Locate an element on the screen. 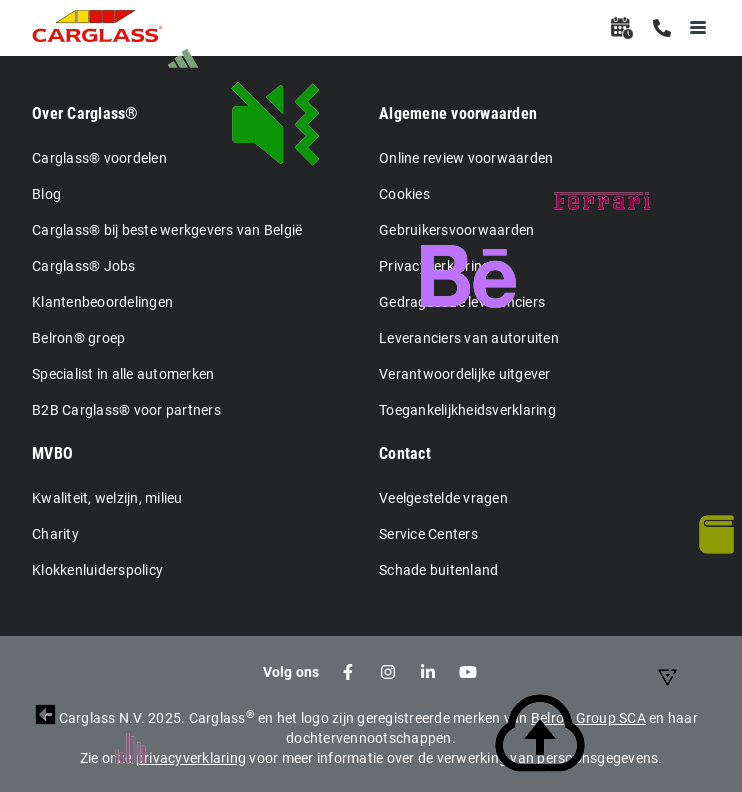 This screenshot has height=792, width=742. go back to the previous screen is located at coordinates (45, 714).